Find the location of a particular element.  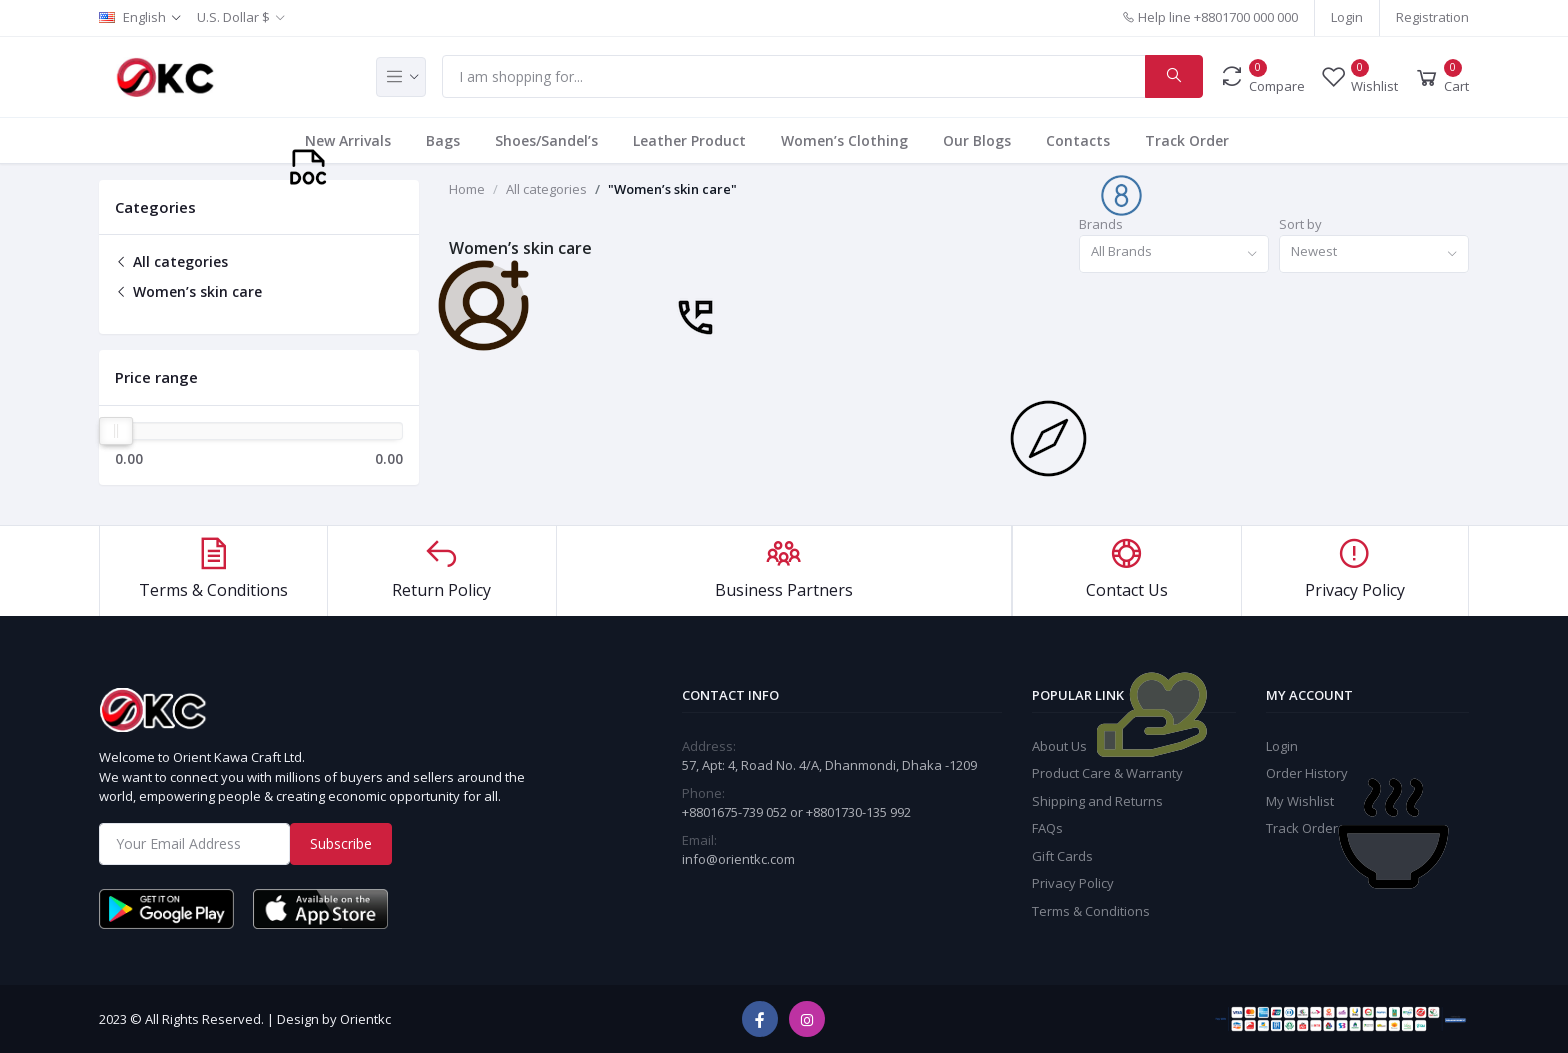

access navigation or directions is located at coordinates (1048, 438).